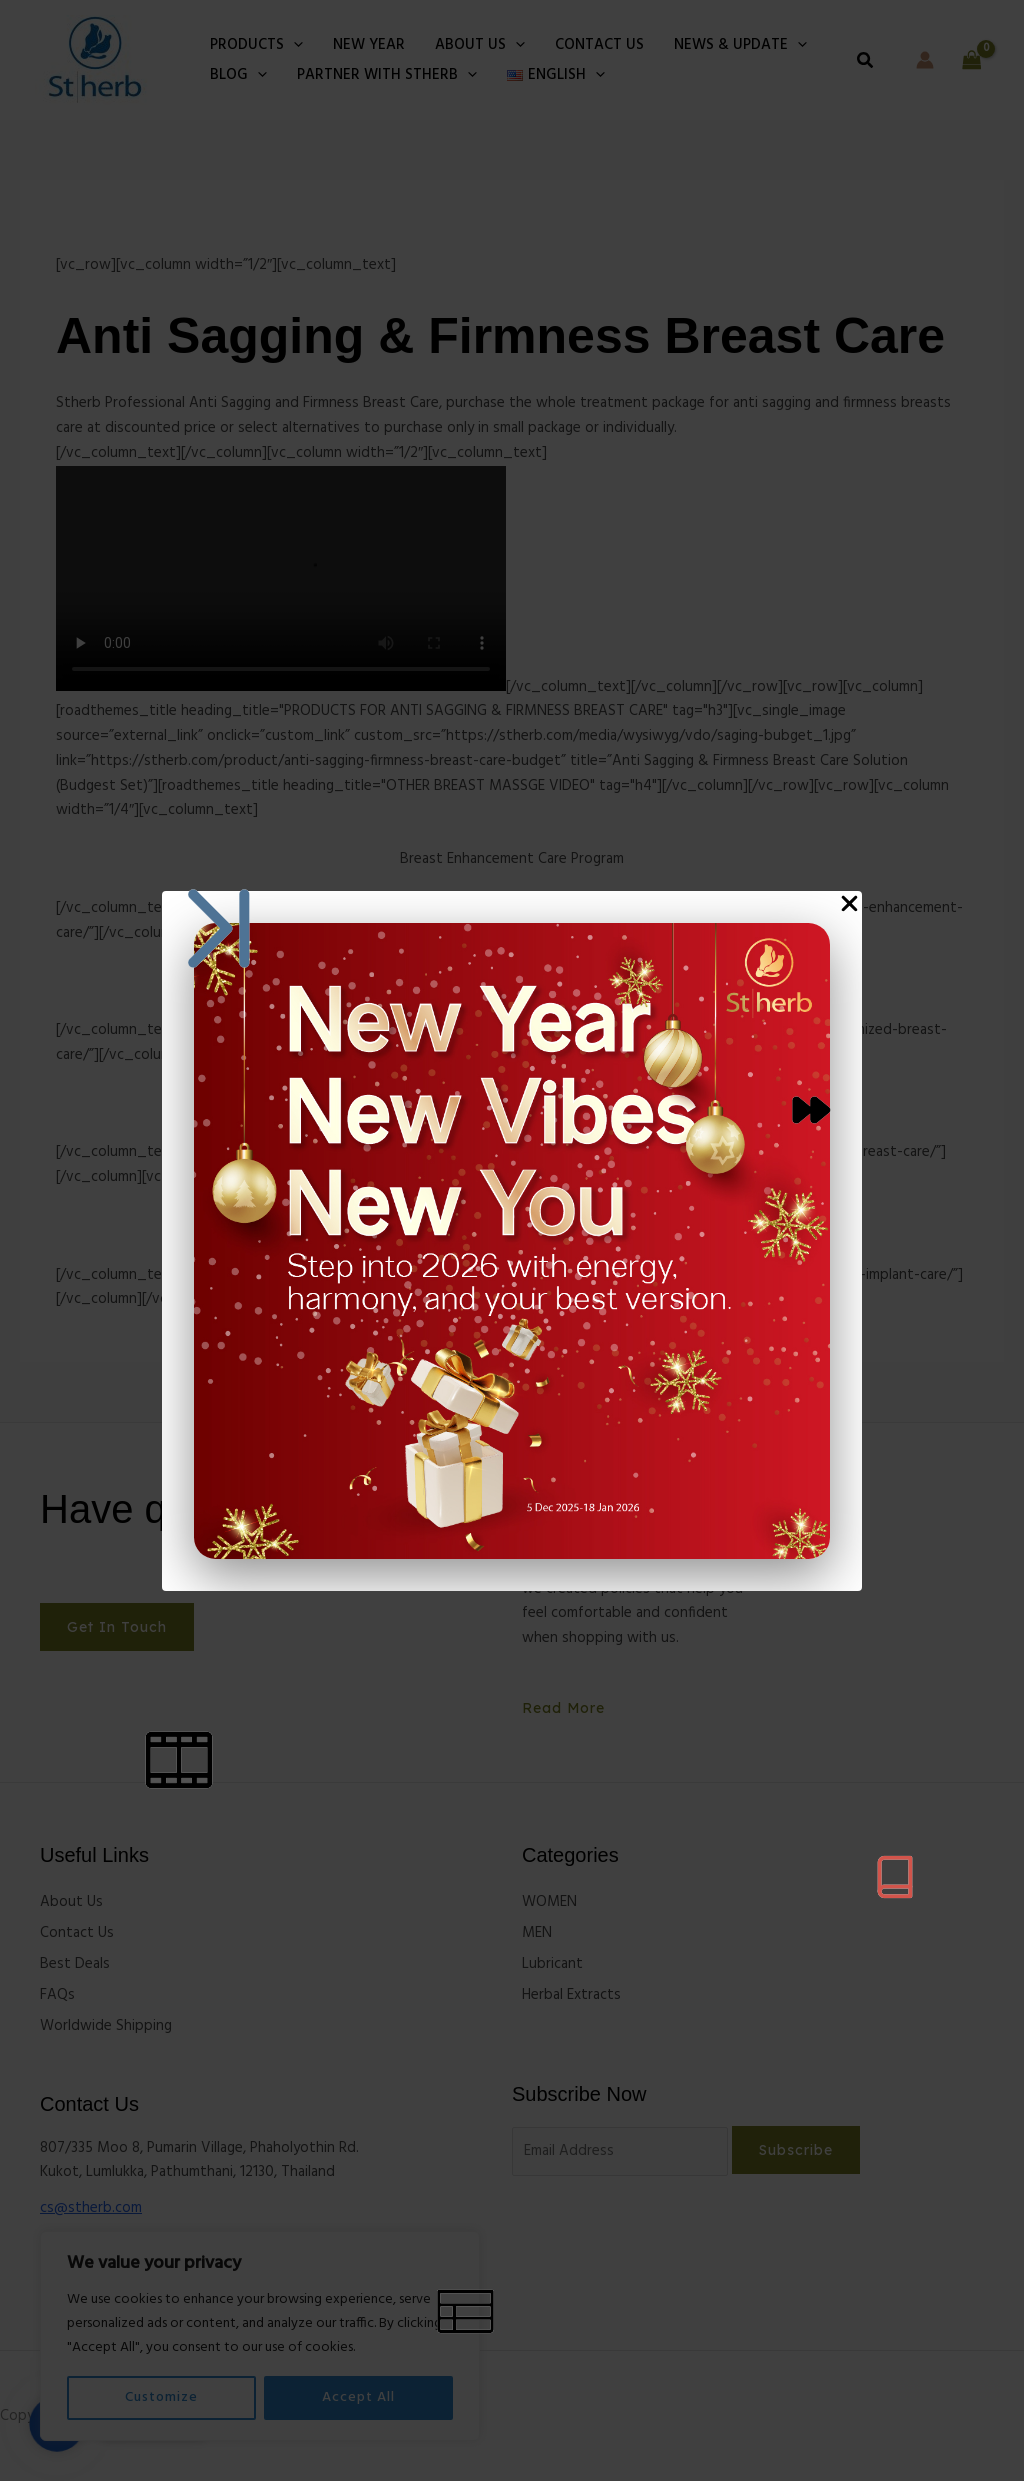  What do you see at coordinates (220, 928) in the screenshot?
I see `skip to the end of content` at bounding box center [220, 928].